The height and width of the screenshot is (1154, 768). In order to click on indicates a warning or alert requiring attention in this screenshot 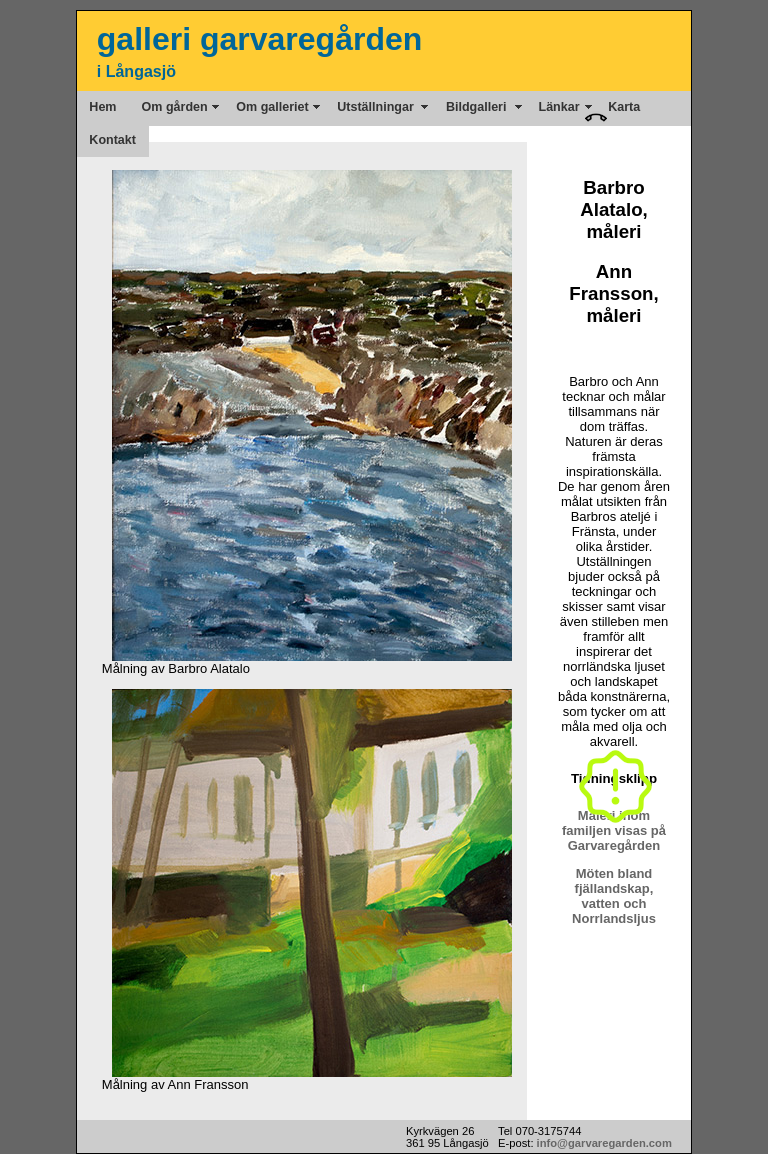, I will do `click(615, 786)`.